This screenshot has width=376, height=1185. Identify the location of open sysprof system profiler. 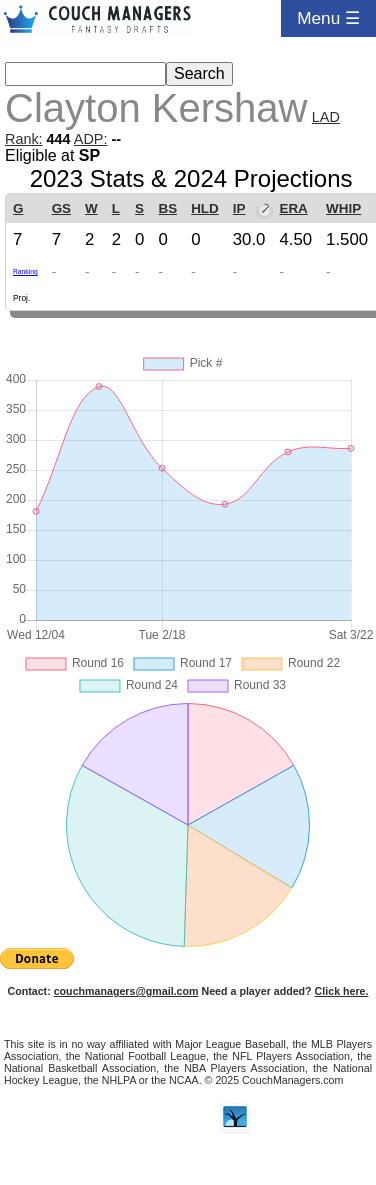
(264, 210).